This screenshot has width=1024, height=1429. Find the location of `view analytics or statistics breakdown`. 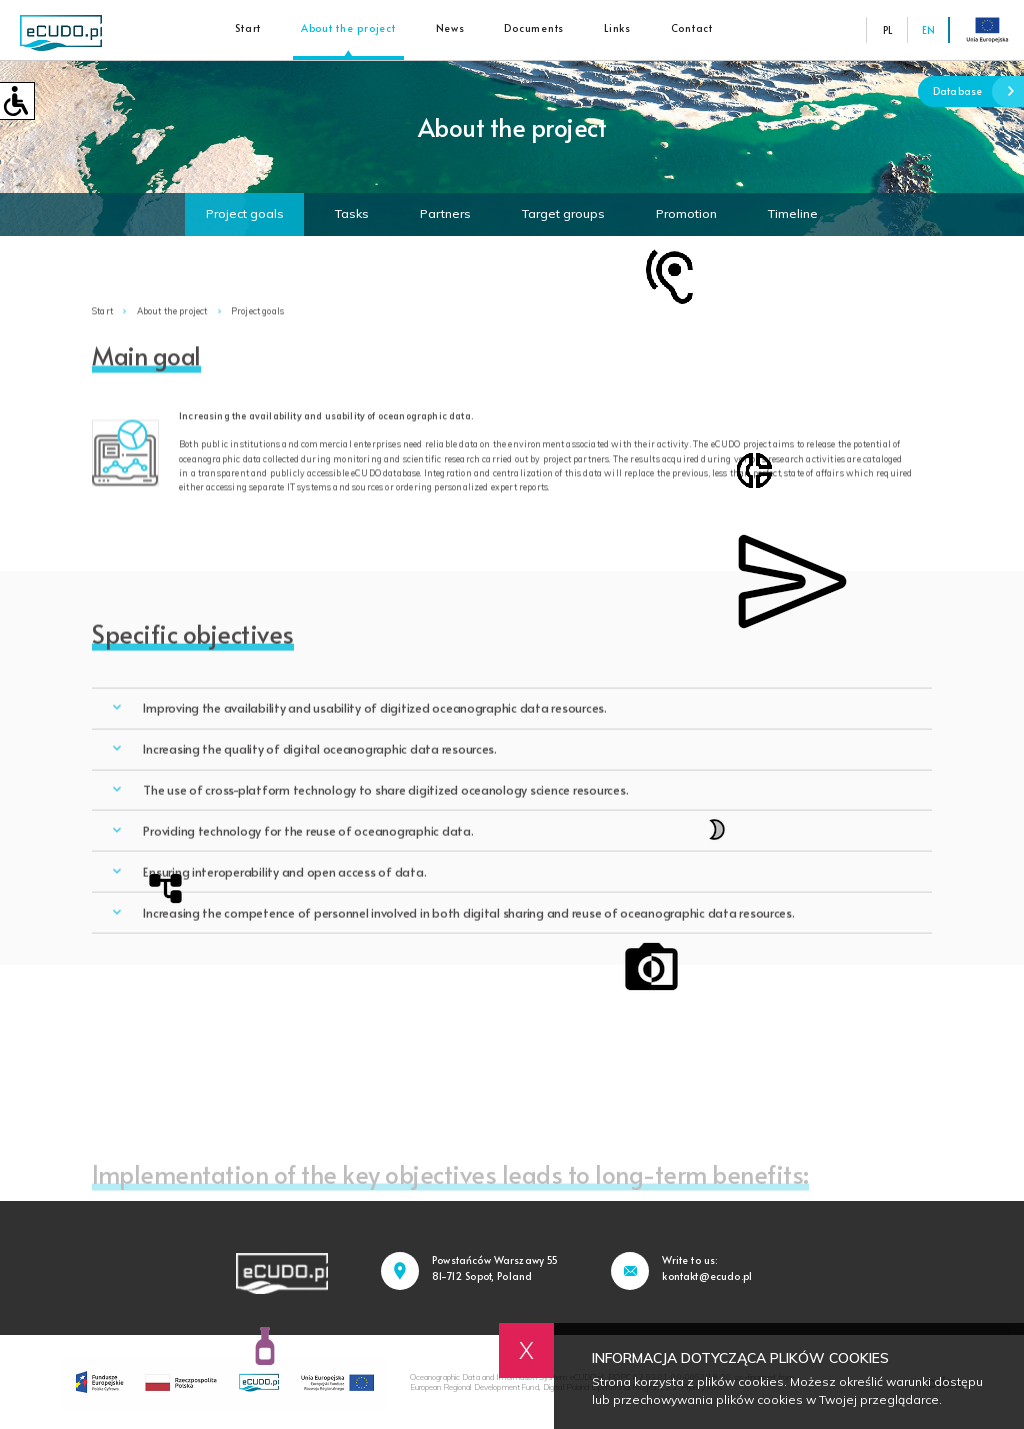

view analytics or statistics breakdown is located at coordinates (754, 470).